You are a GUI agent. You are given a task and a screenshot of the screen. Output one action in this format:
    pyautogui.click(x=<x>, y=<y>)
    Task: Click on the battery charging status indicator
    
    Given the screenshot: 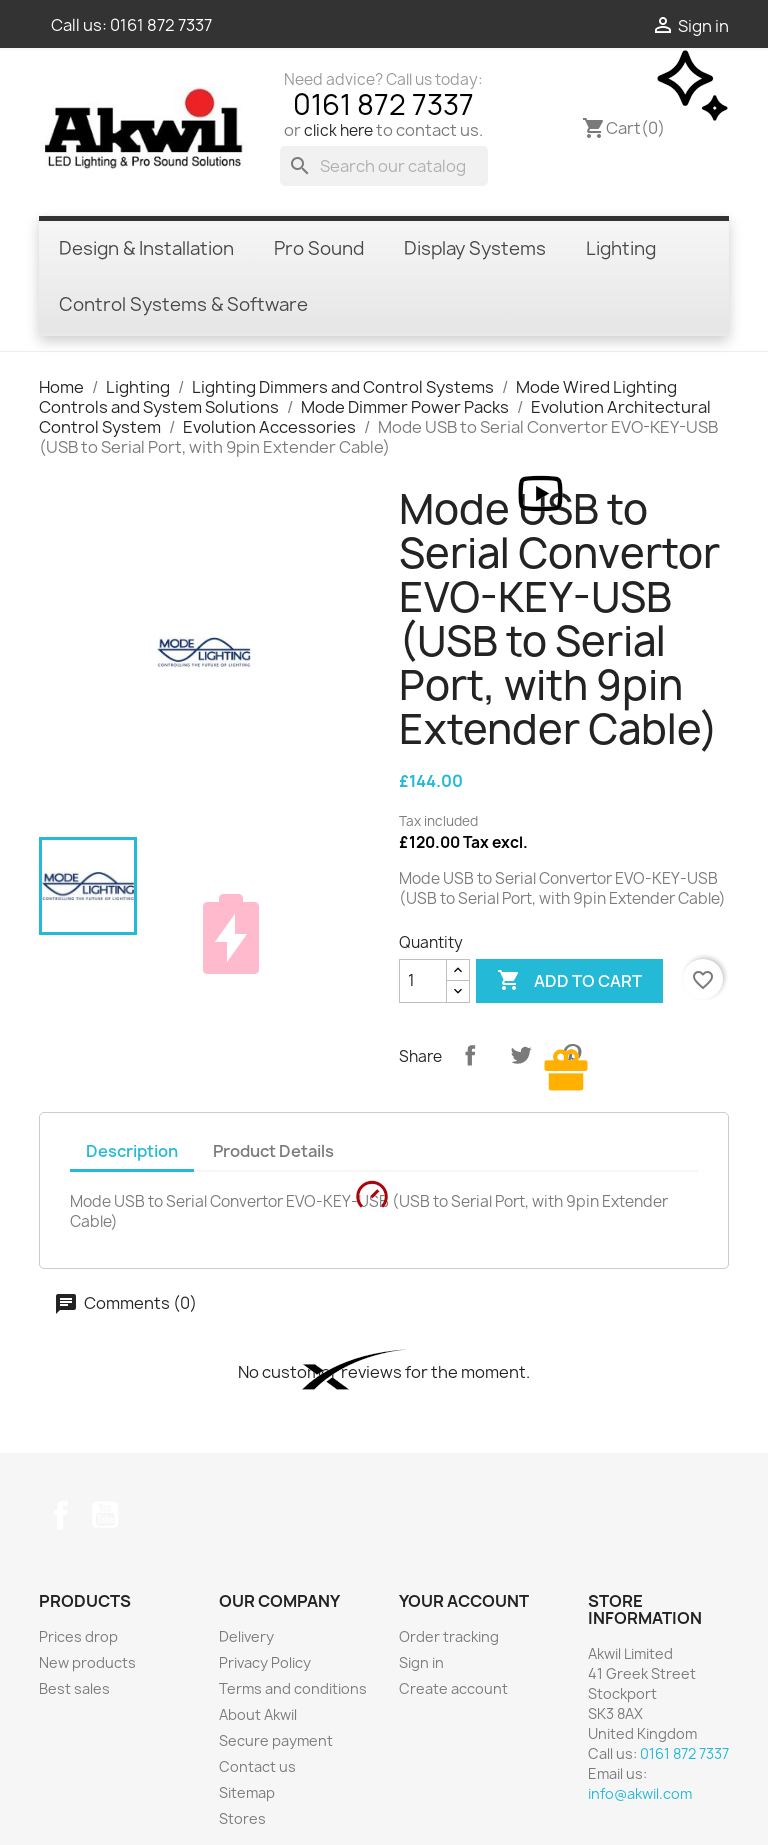 What is the action you would take?
    pyautogui.click(x=231, y=934)
    